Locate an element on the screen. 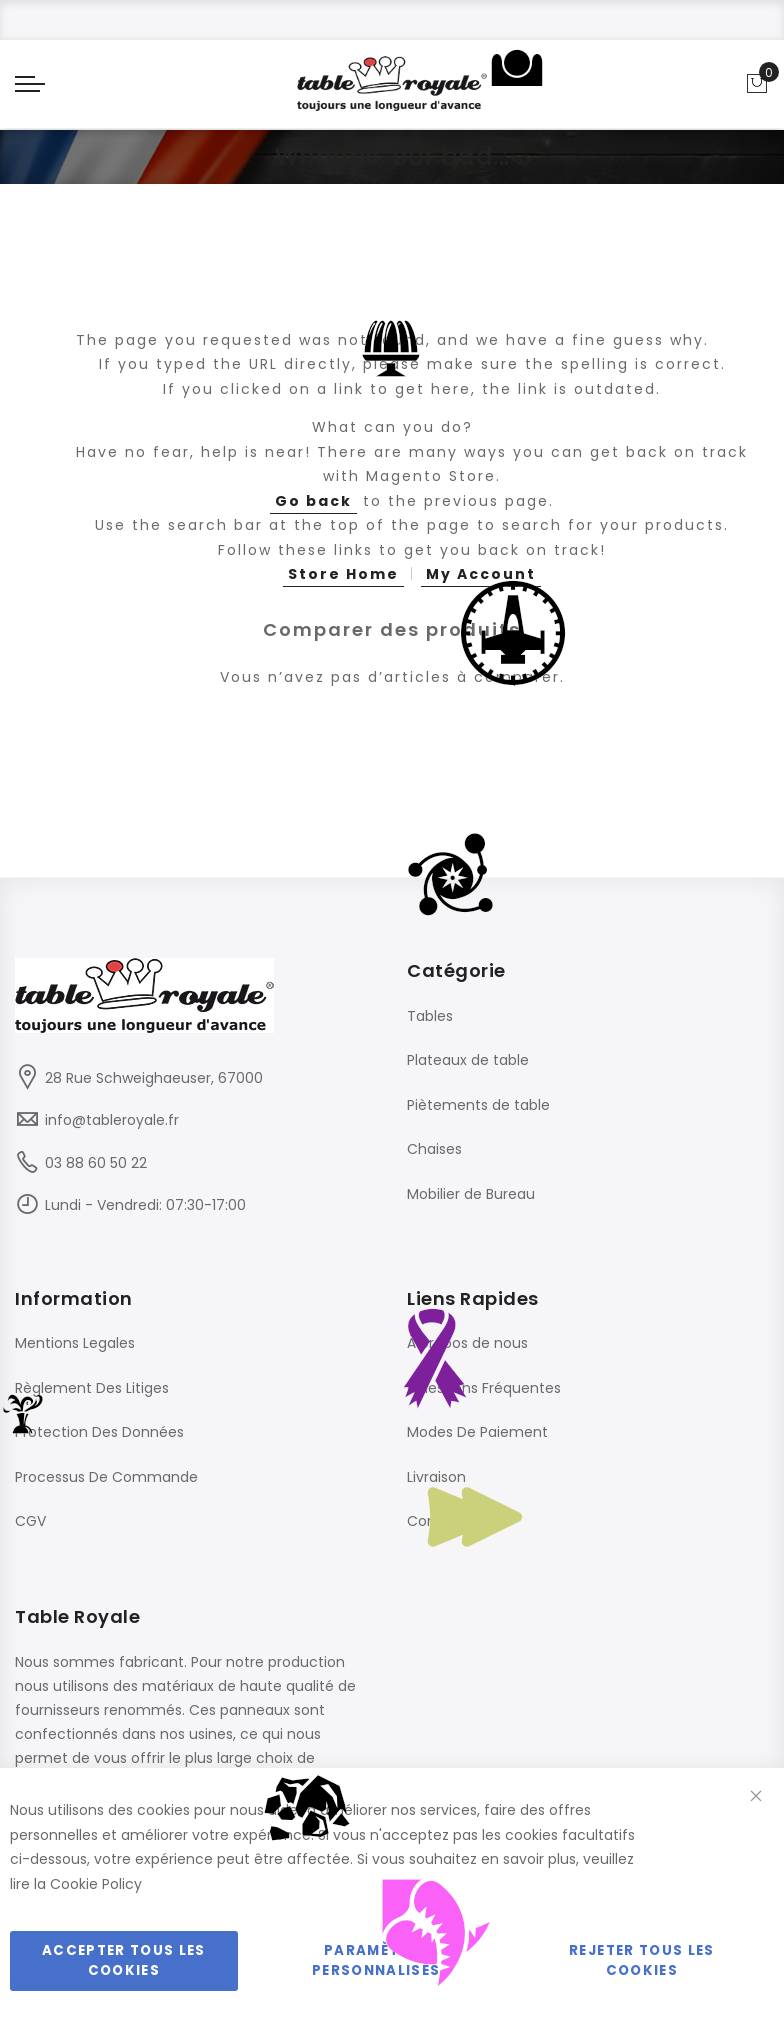  target lock or tracking indicator is located at coordinates (513, 633).